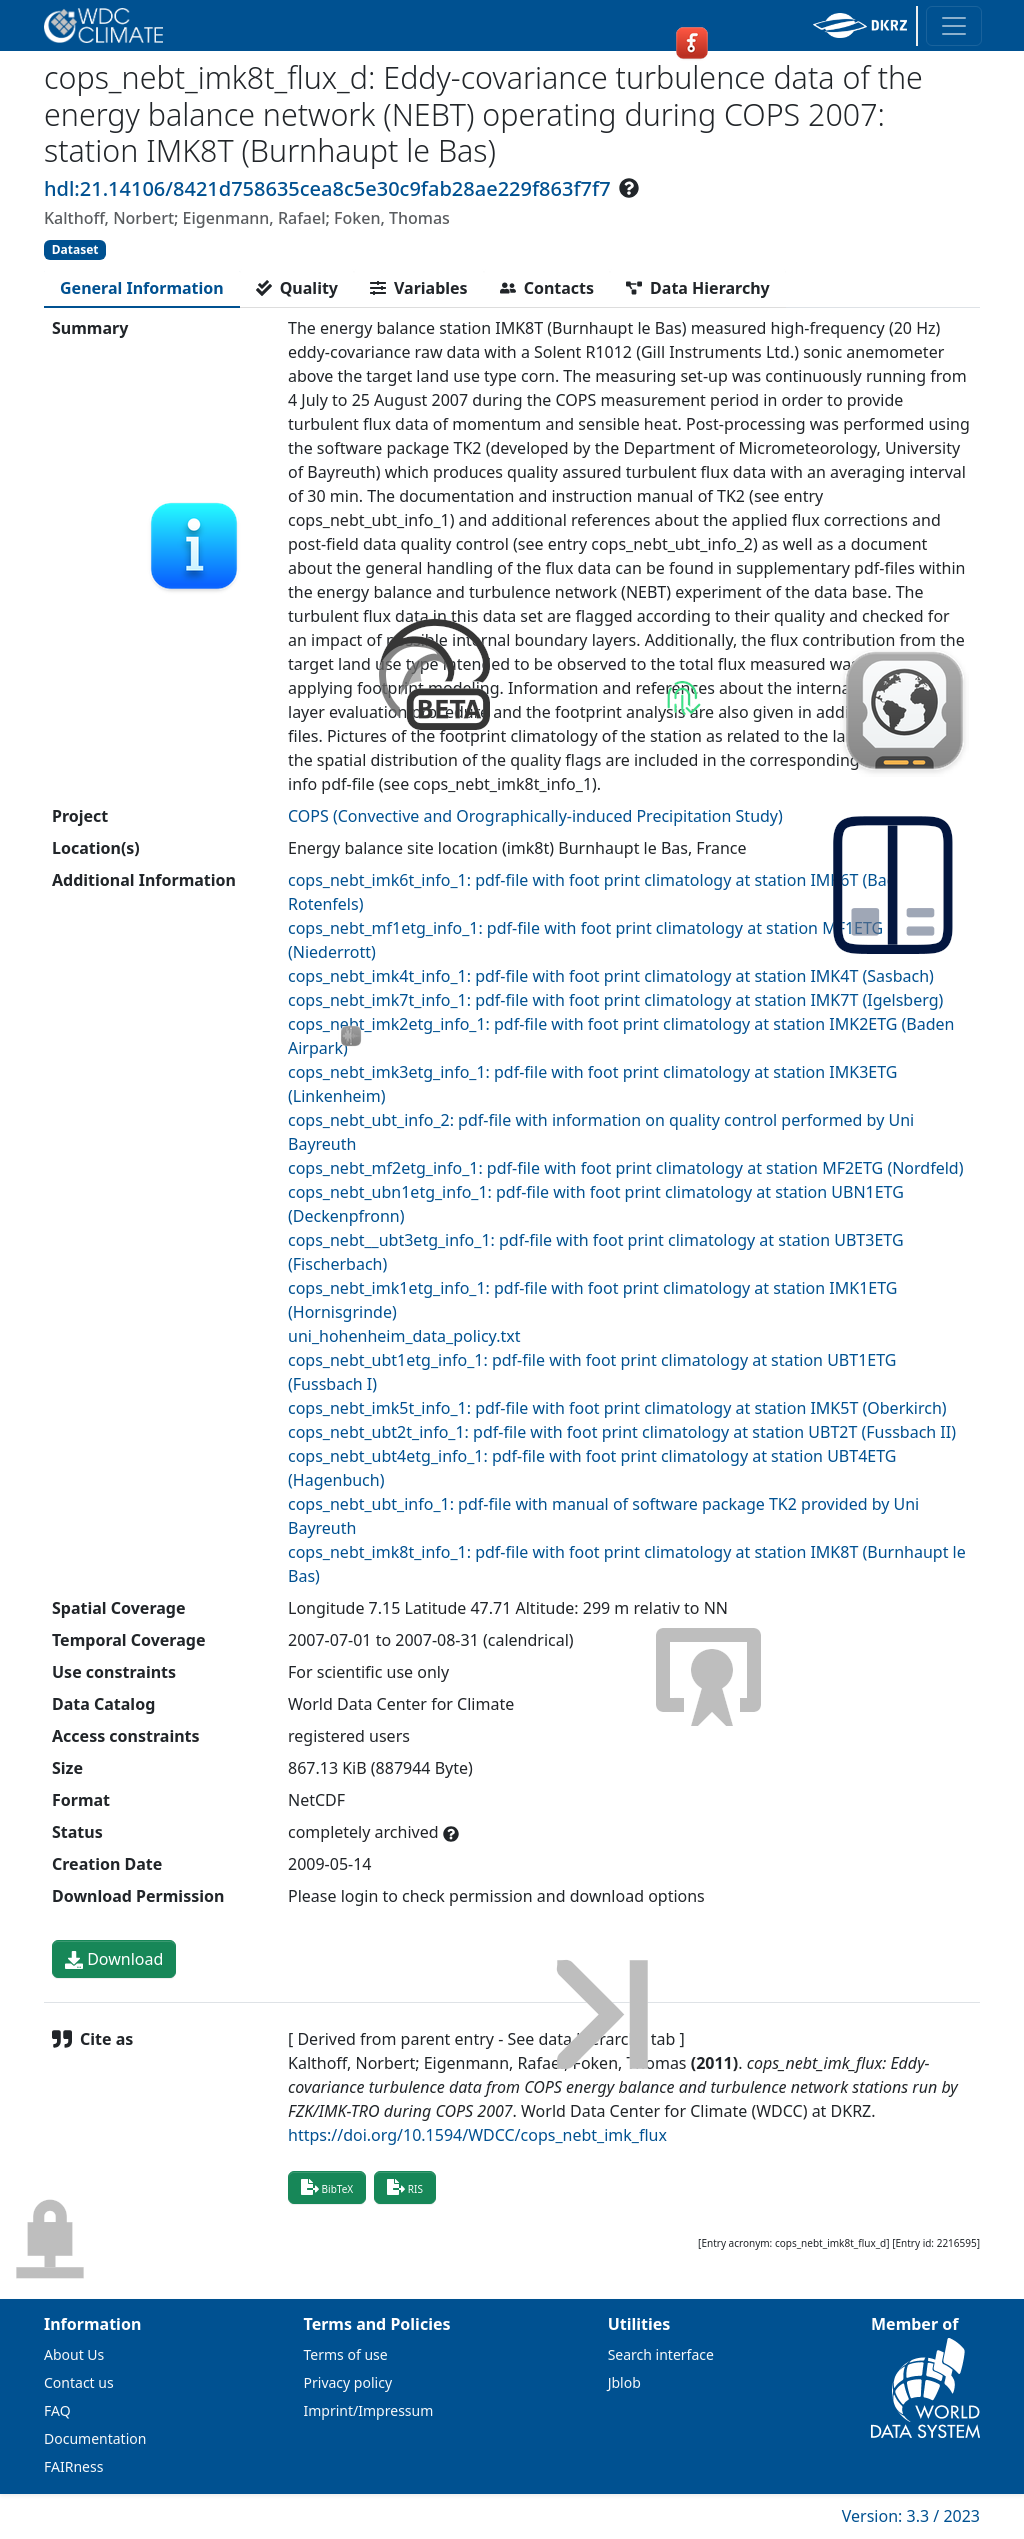 This screenshot has height=2539, width=1024. What do you see at coordinates (434, 674) in the screenshot?
I see `open microsoft edge beta browser` at bounding box center [434, 674].